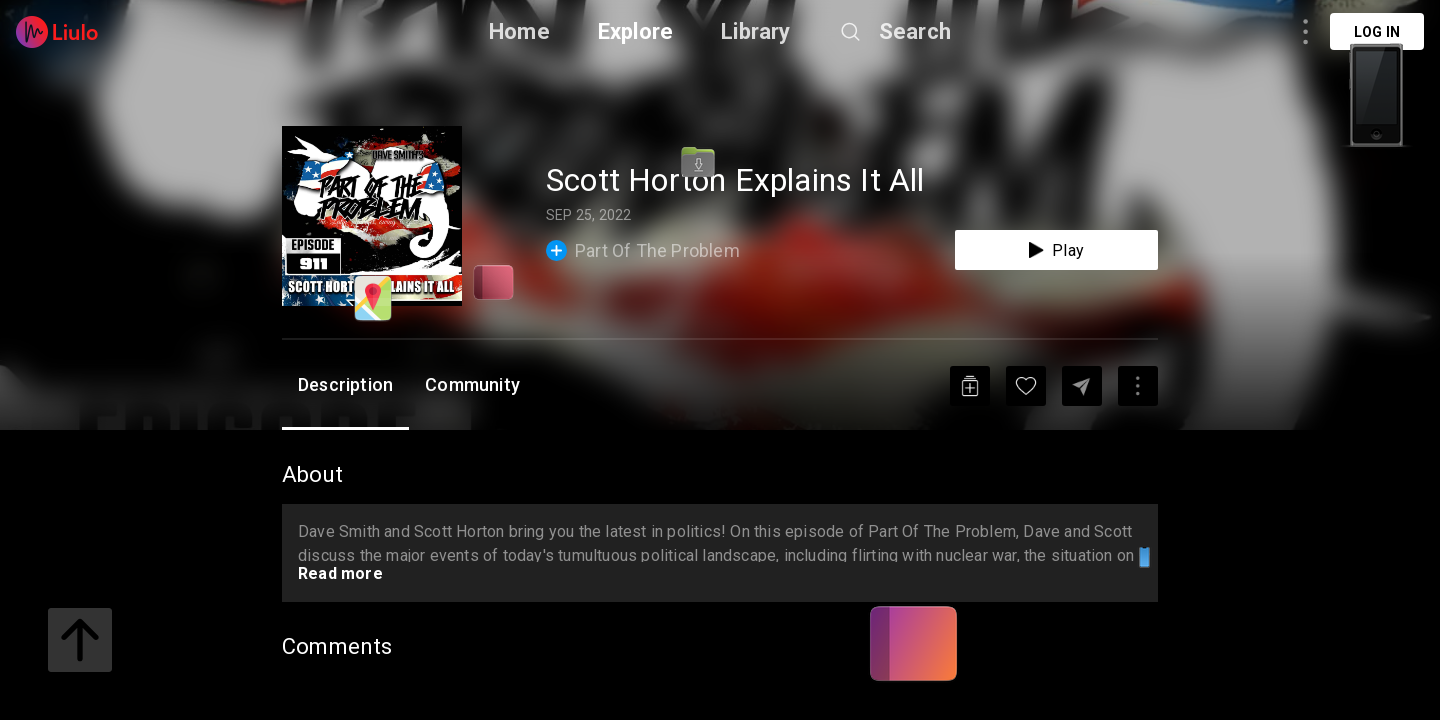 The image size is (1440, 720). Describe the element at coordinates (913, 640) in the screenshot. I see `access the desktop folder` at that location.